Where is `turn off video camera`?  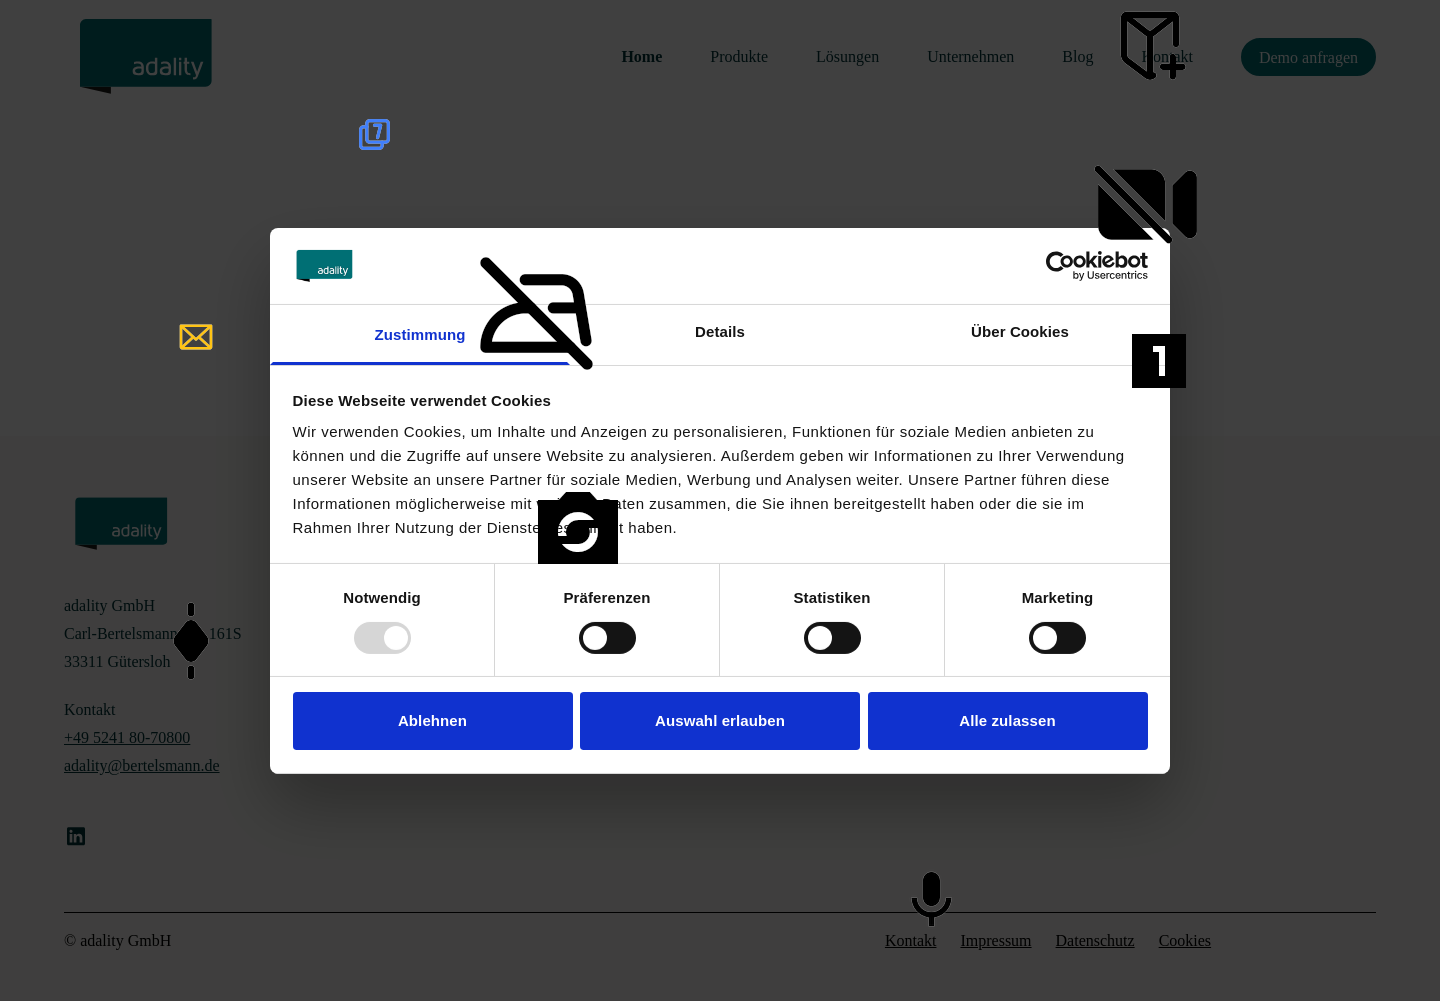
turn off video camera is located at coordinates (1147, 204).